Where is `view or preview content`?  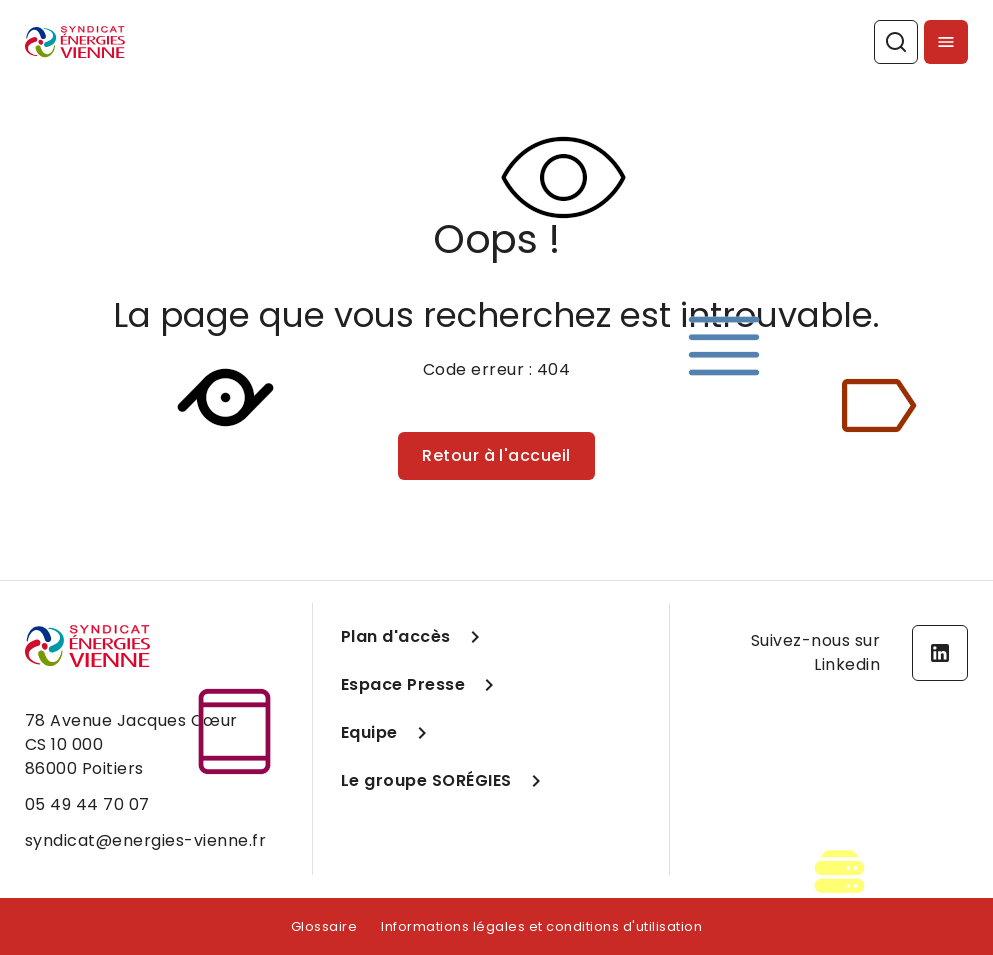 view or preview content is located at coordinates (563, 177).